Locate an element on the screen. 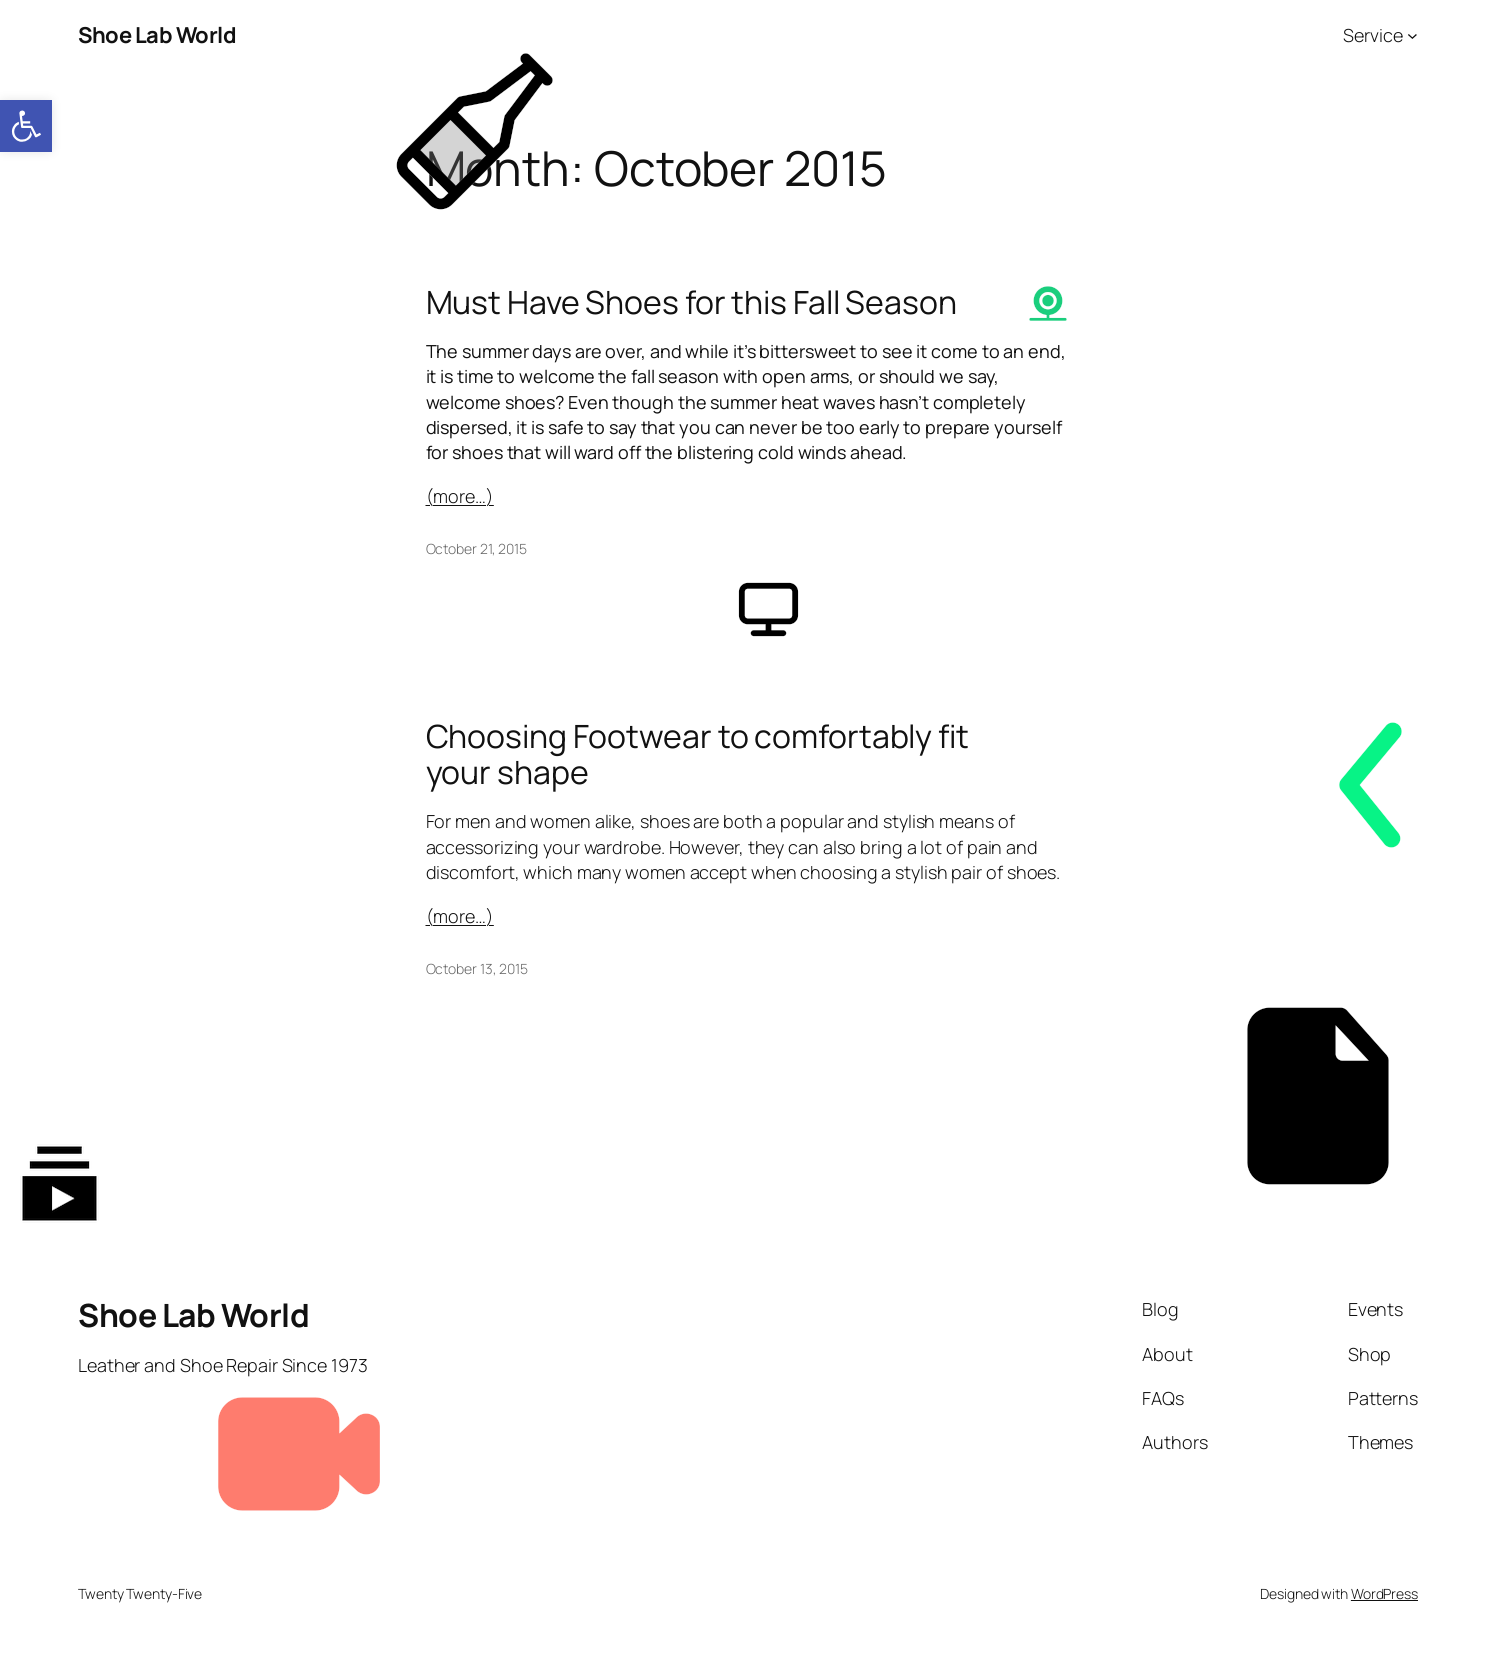 The image size is (1496, 1654). start a video call is located at coordinates (299, 1454).